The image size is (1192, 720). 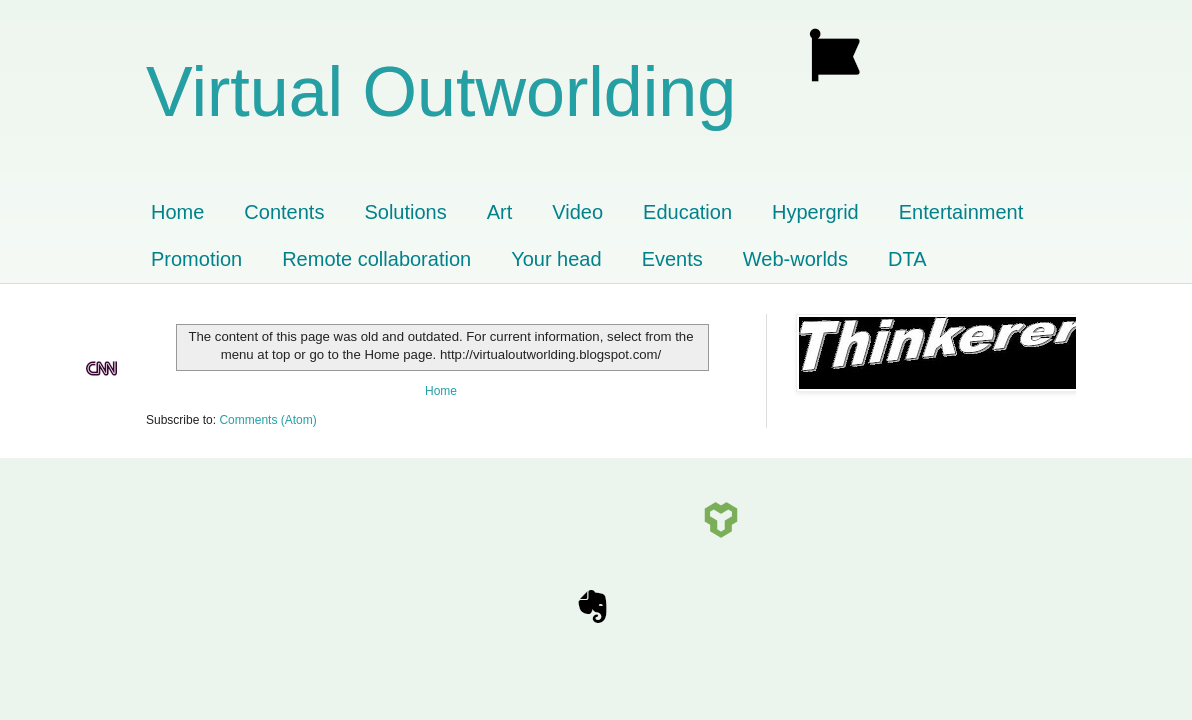 What do you see at coordinates (721, 520) in the screenshot?
I see `youhodler app or service logo` at bounding box center [721, 520].